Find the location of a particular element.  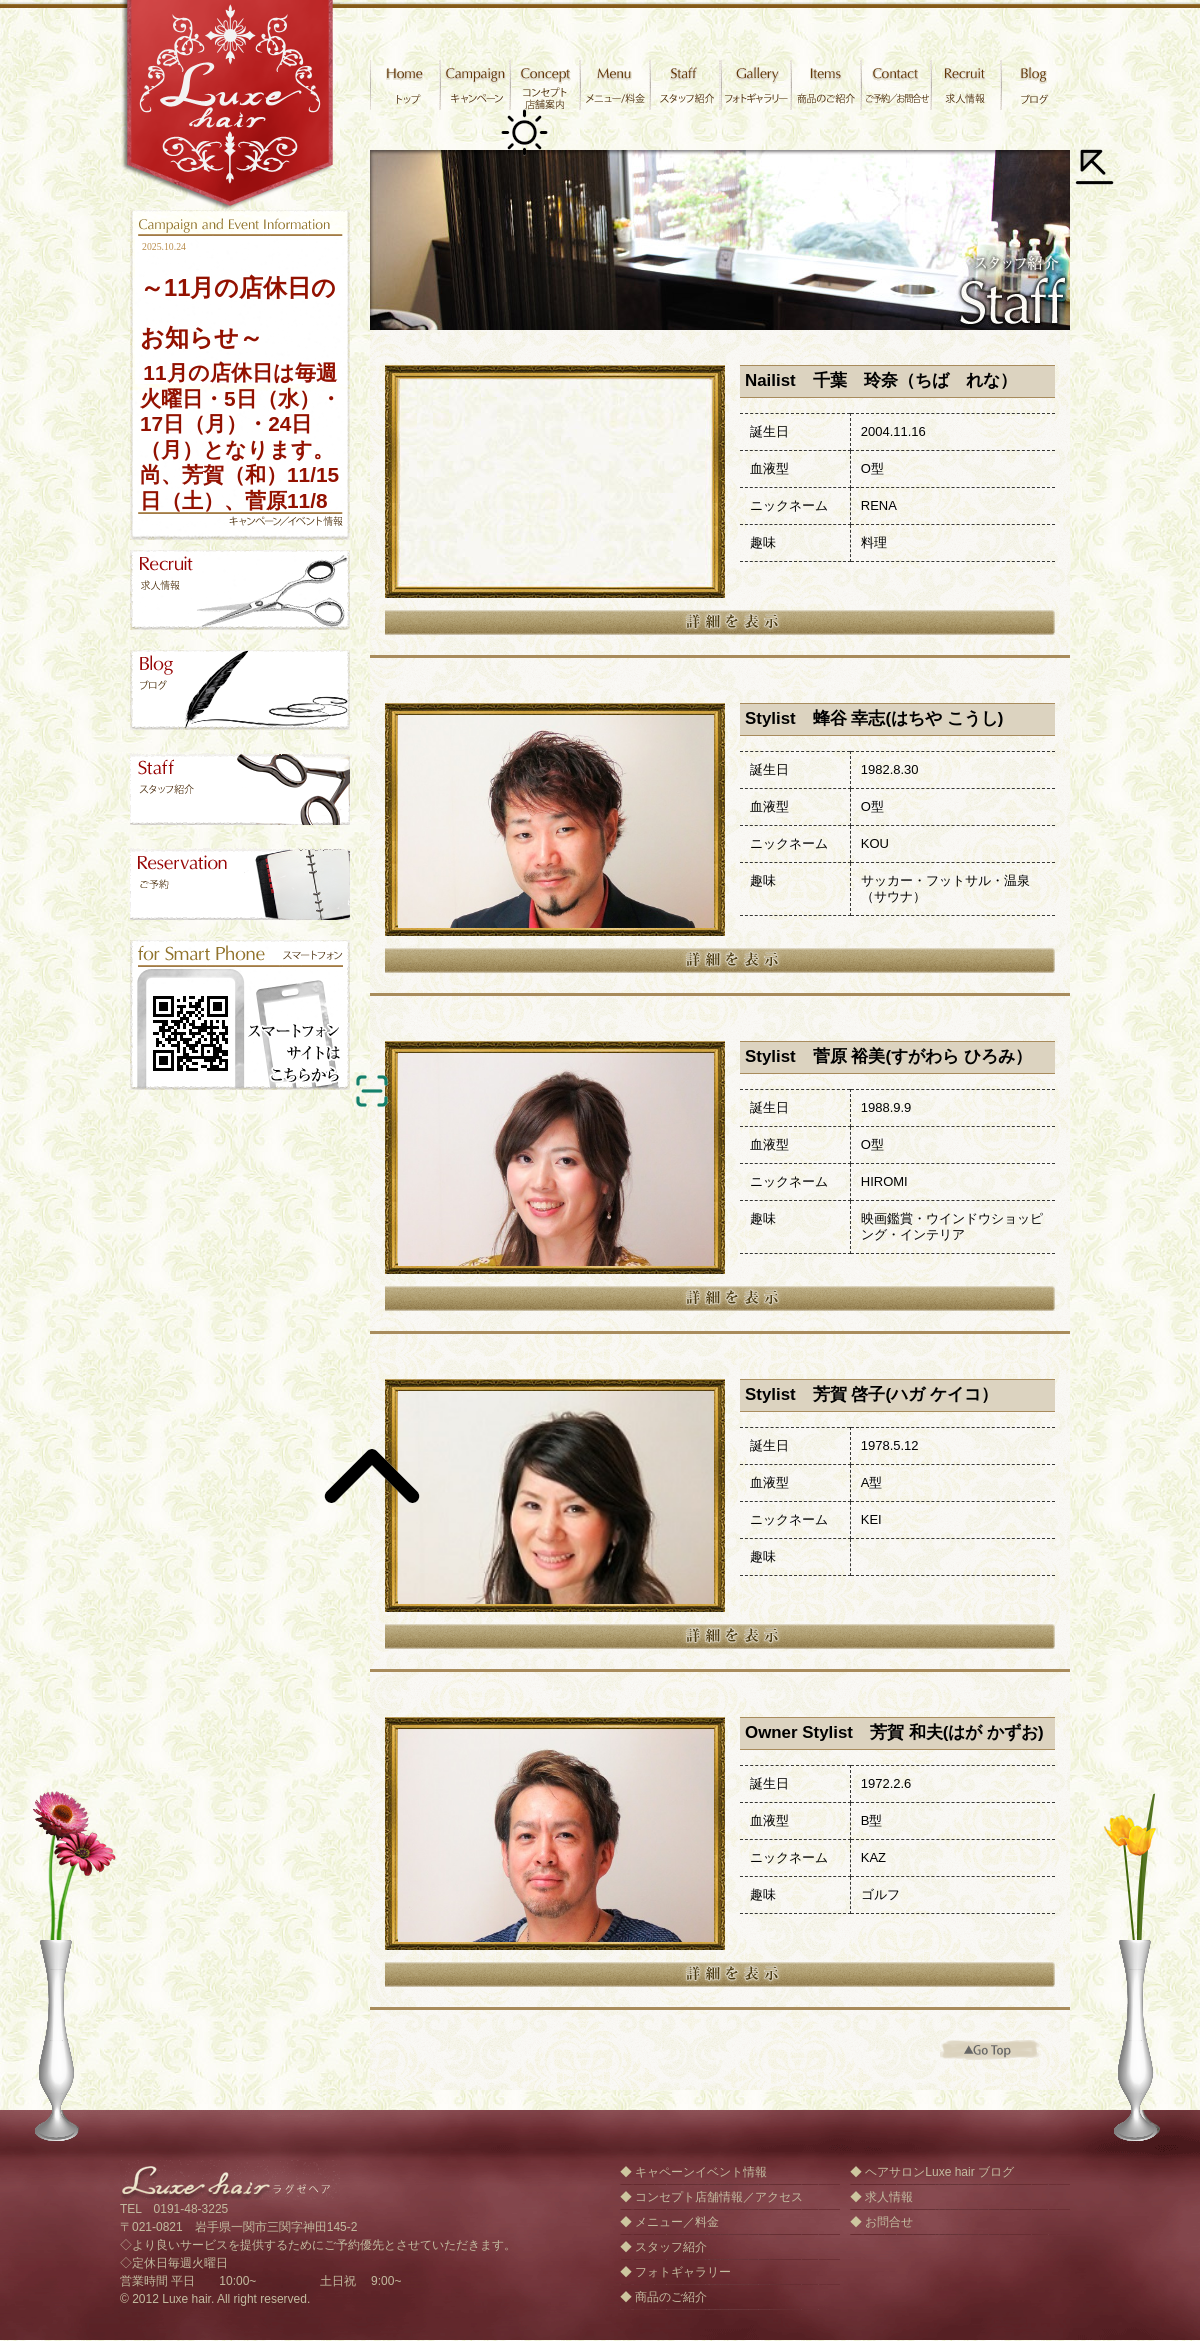

collapse an expanded section is located at coordinates (372, 1476).